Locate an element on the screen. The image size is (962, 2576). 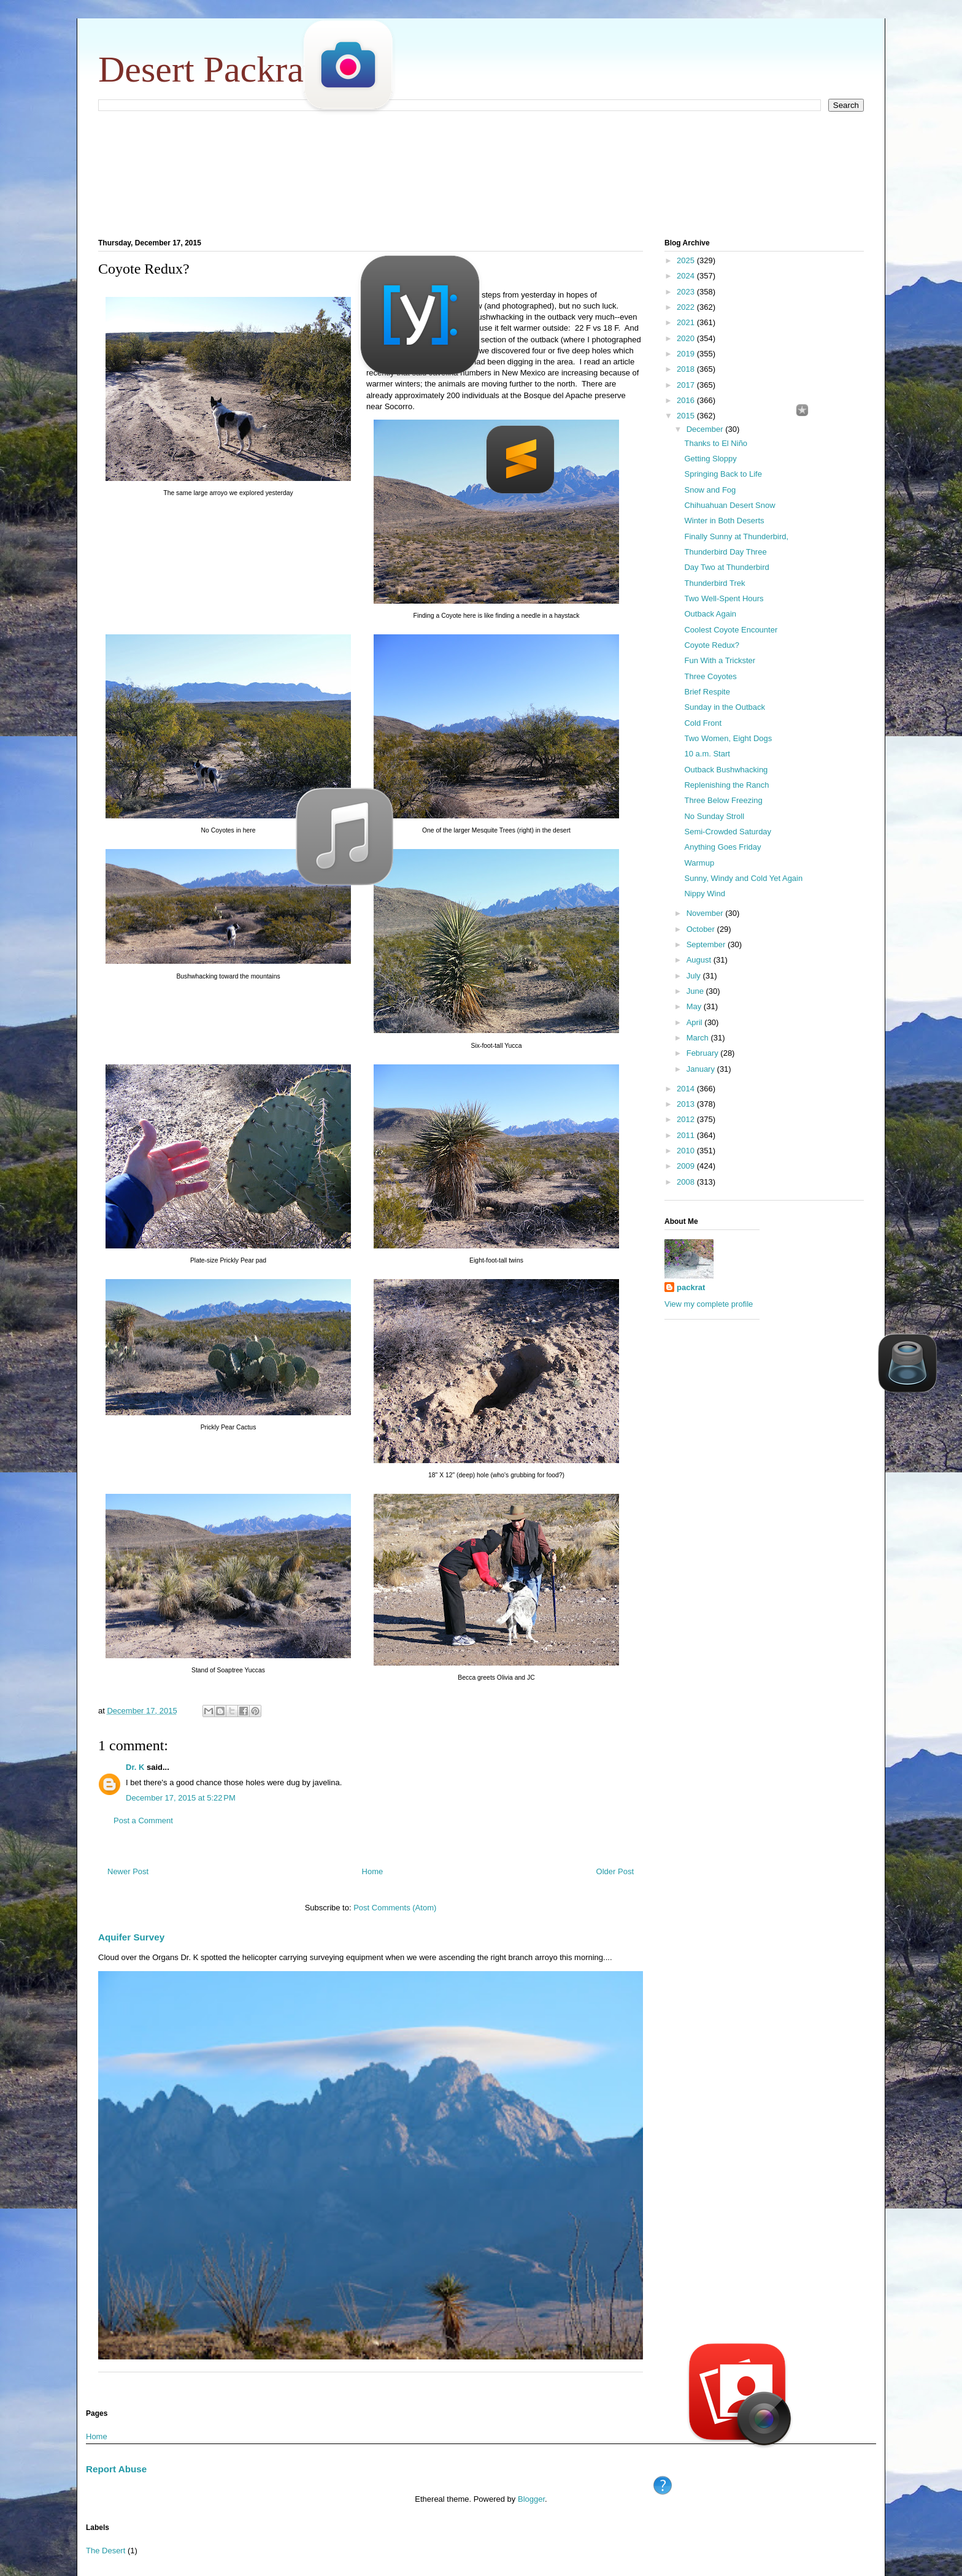
open the iTunes Store app is located at coordinates (802, 410).